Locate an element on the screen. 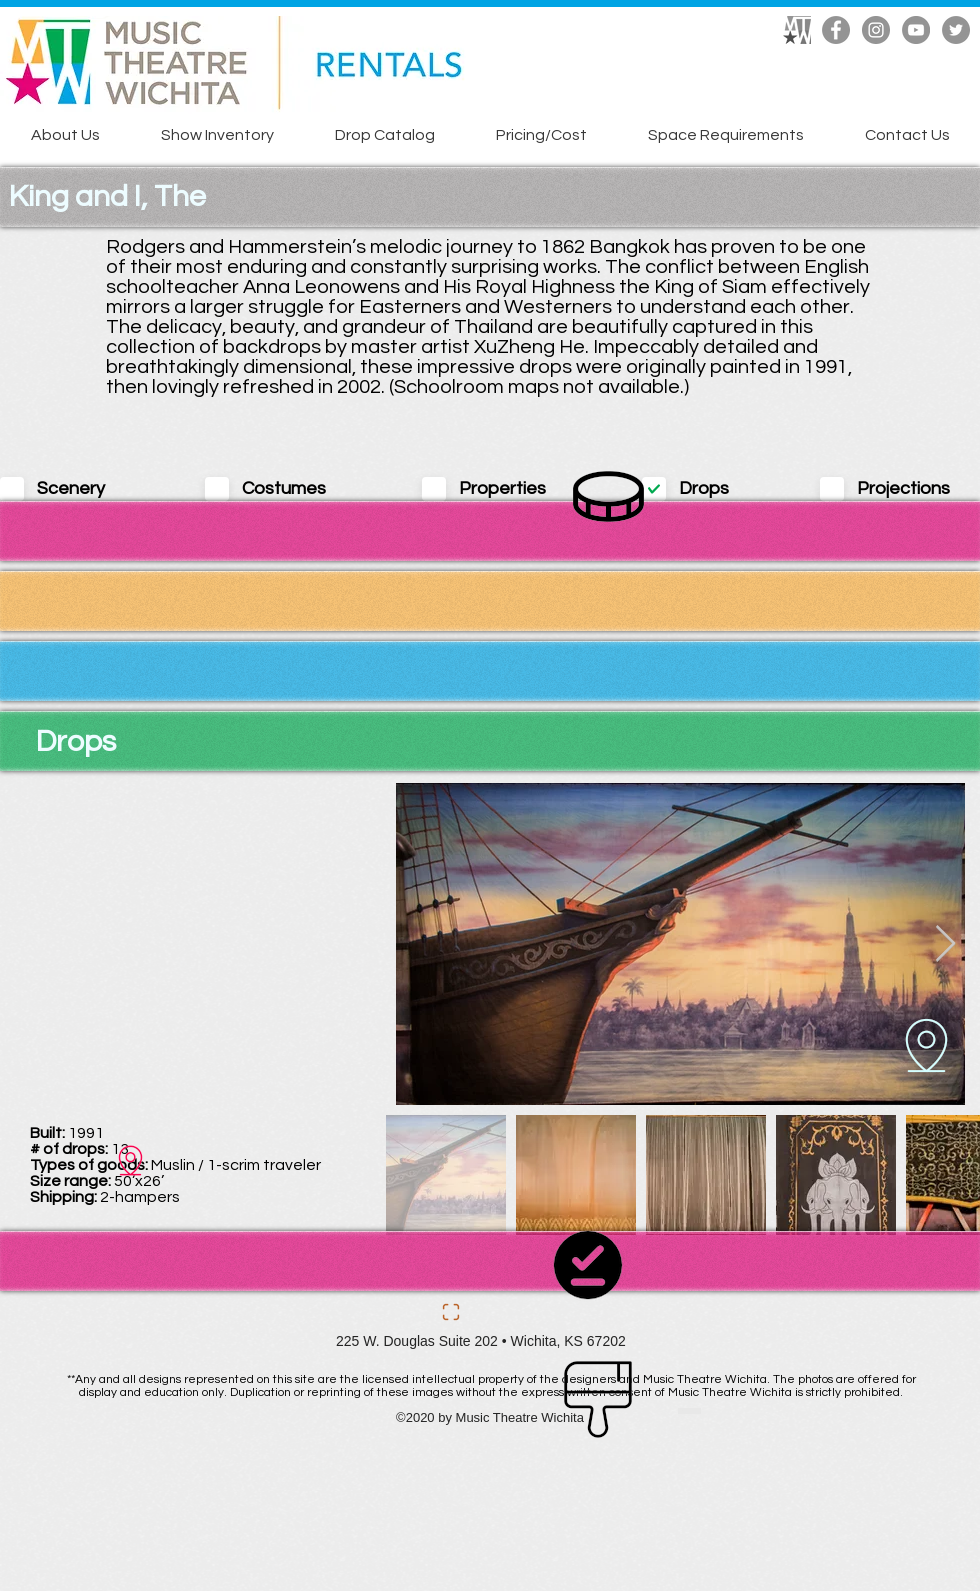 This screenshot has width=980, height=1591. access painting or brush tools is located at coordinates (598, 1398).